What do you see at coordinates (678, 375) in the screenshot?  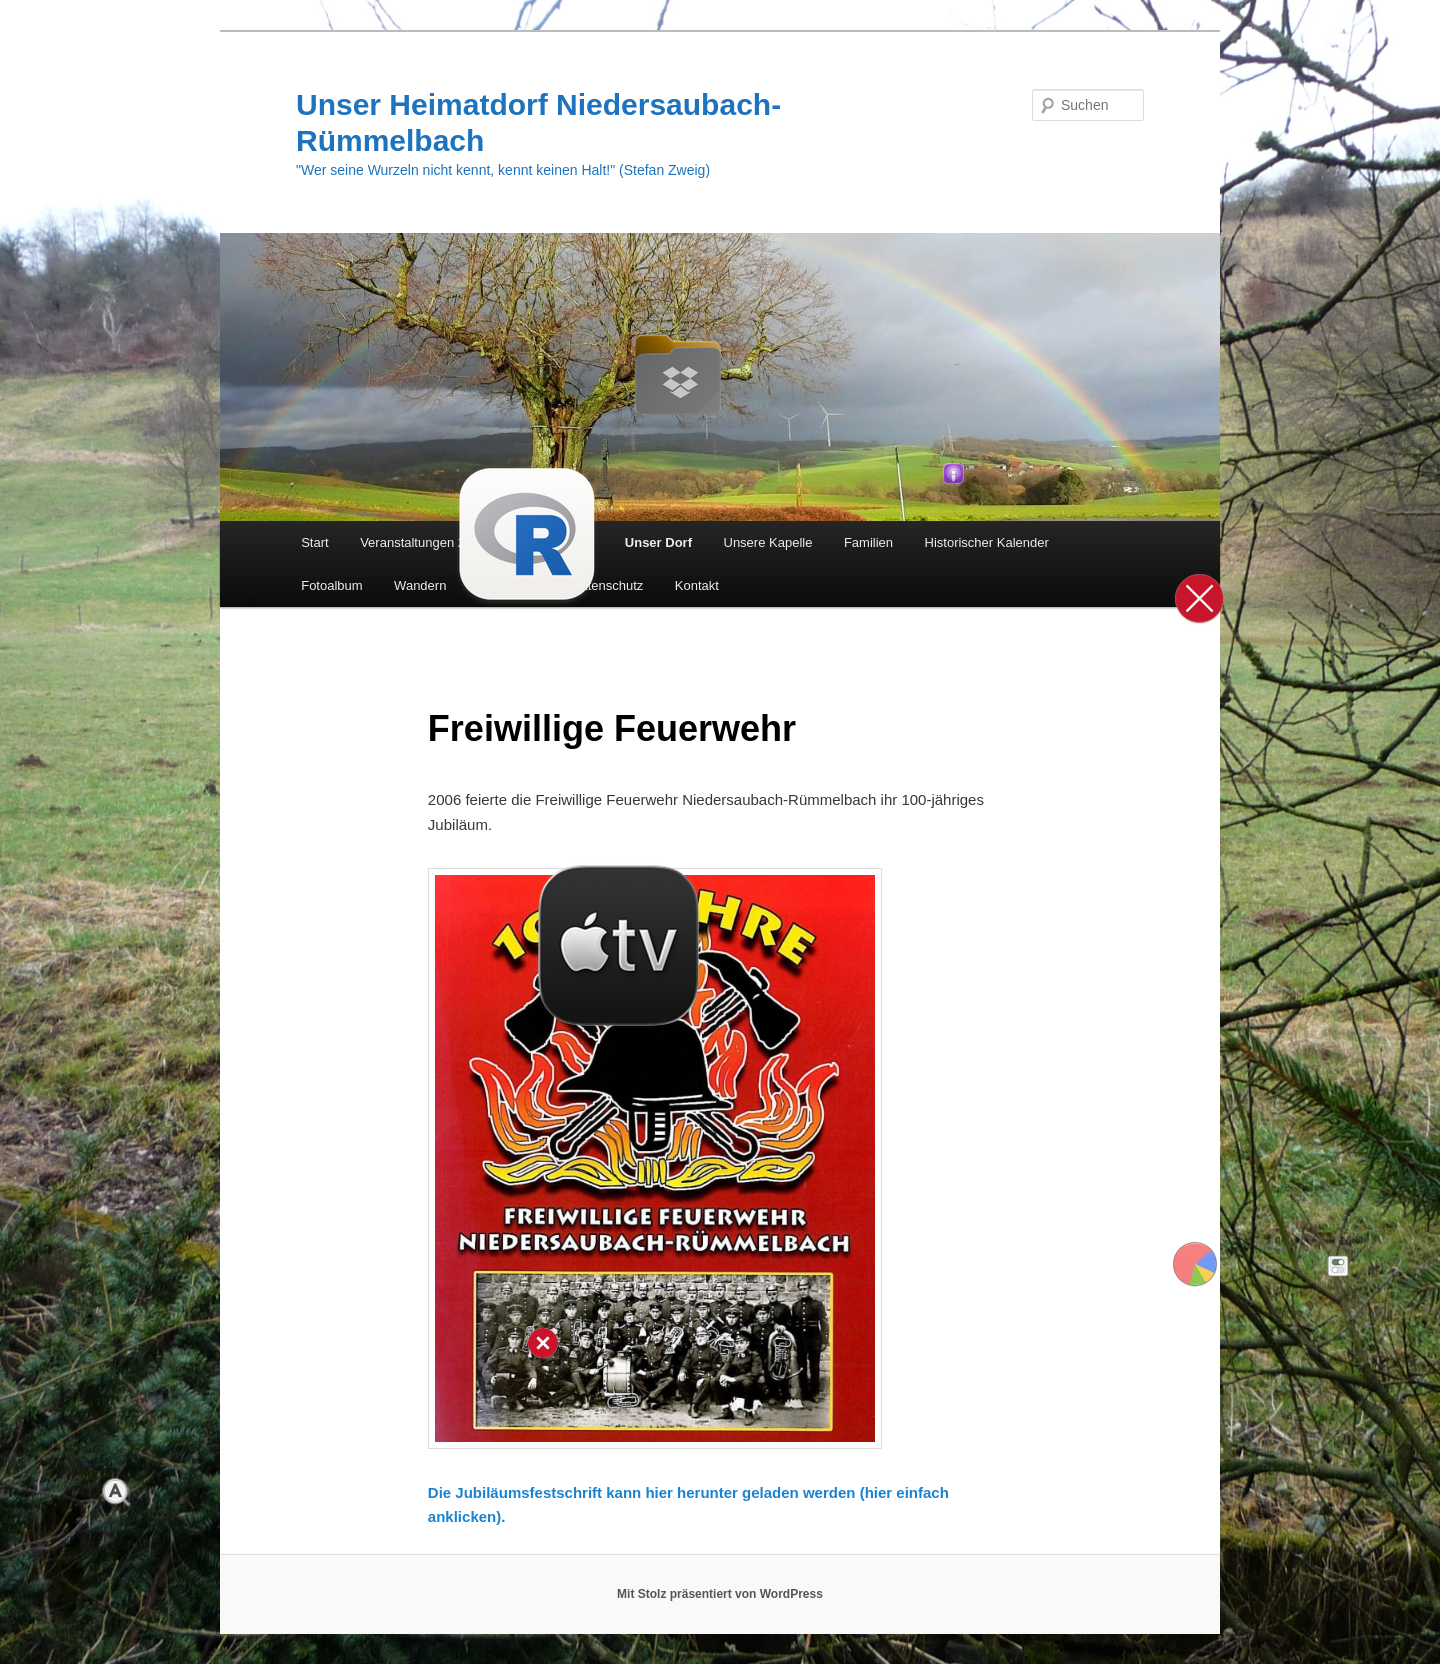 I see `open your dropbox synced folder` at bounding box center [678, 375].